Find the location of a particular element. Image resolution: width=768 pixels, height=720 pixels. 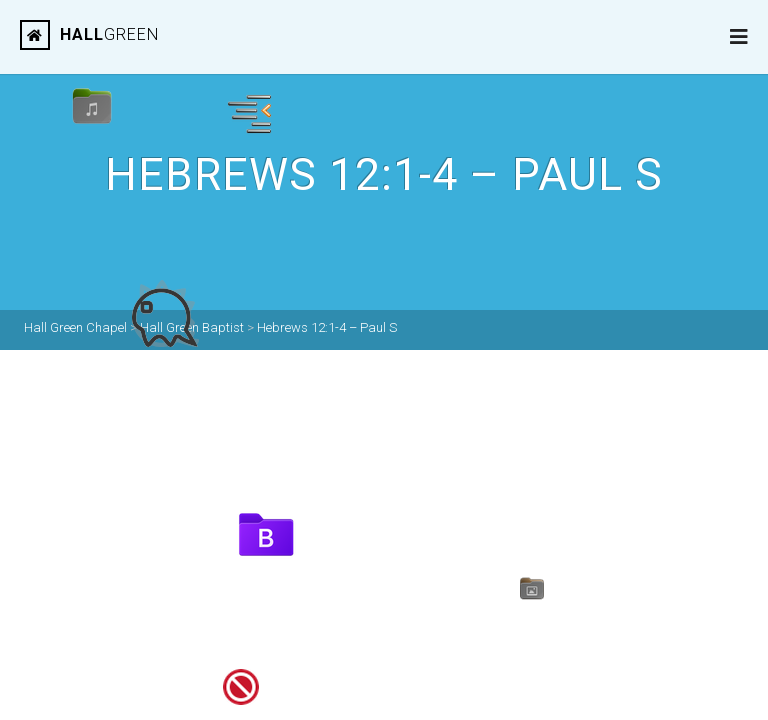

folder containing bootstrap framework files is located at coordinates (266, 536).